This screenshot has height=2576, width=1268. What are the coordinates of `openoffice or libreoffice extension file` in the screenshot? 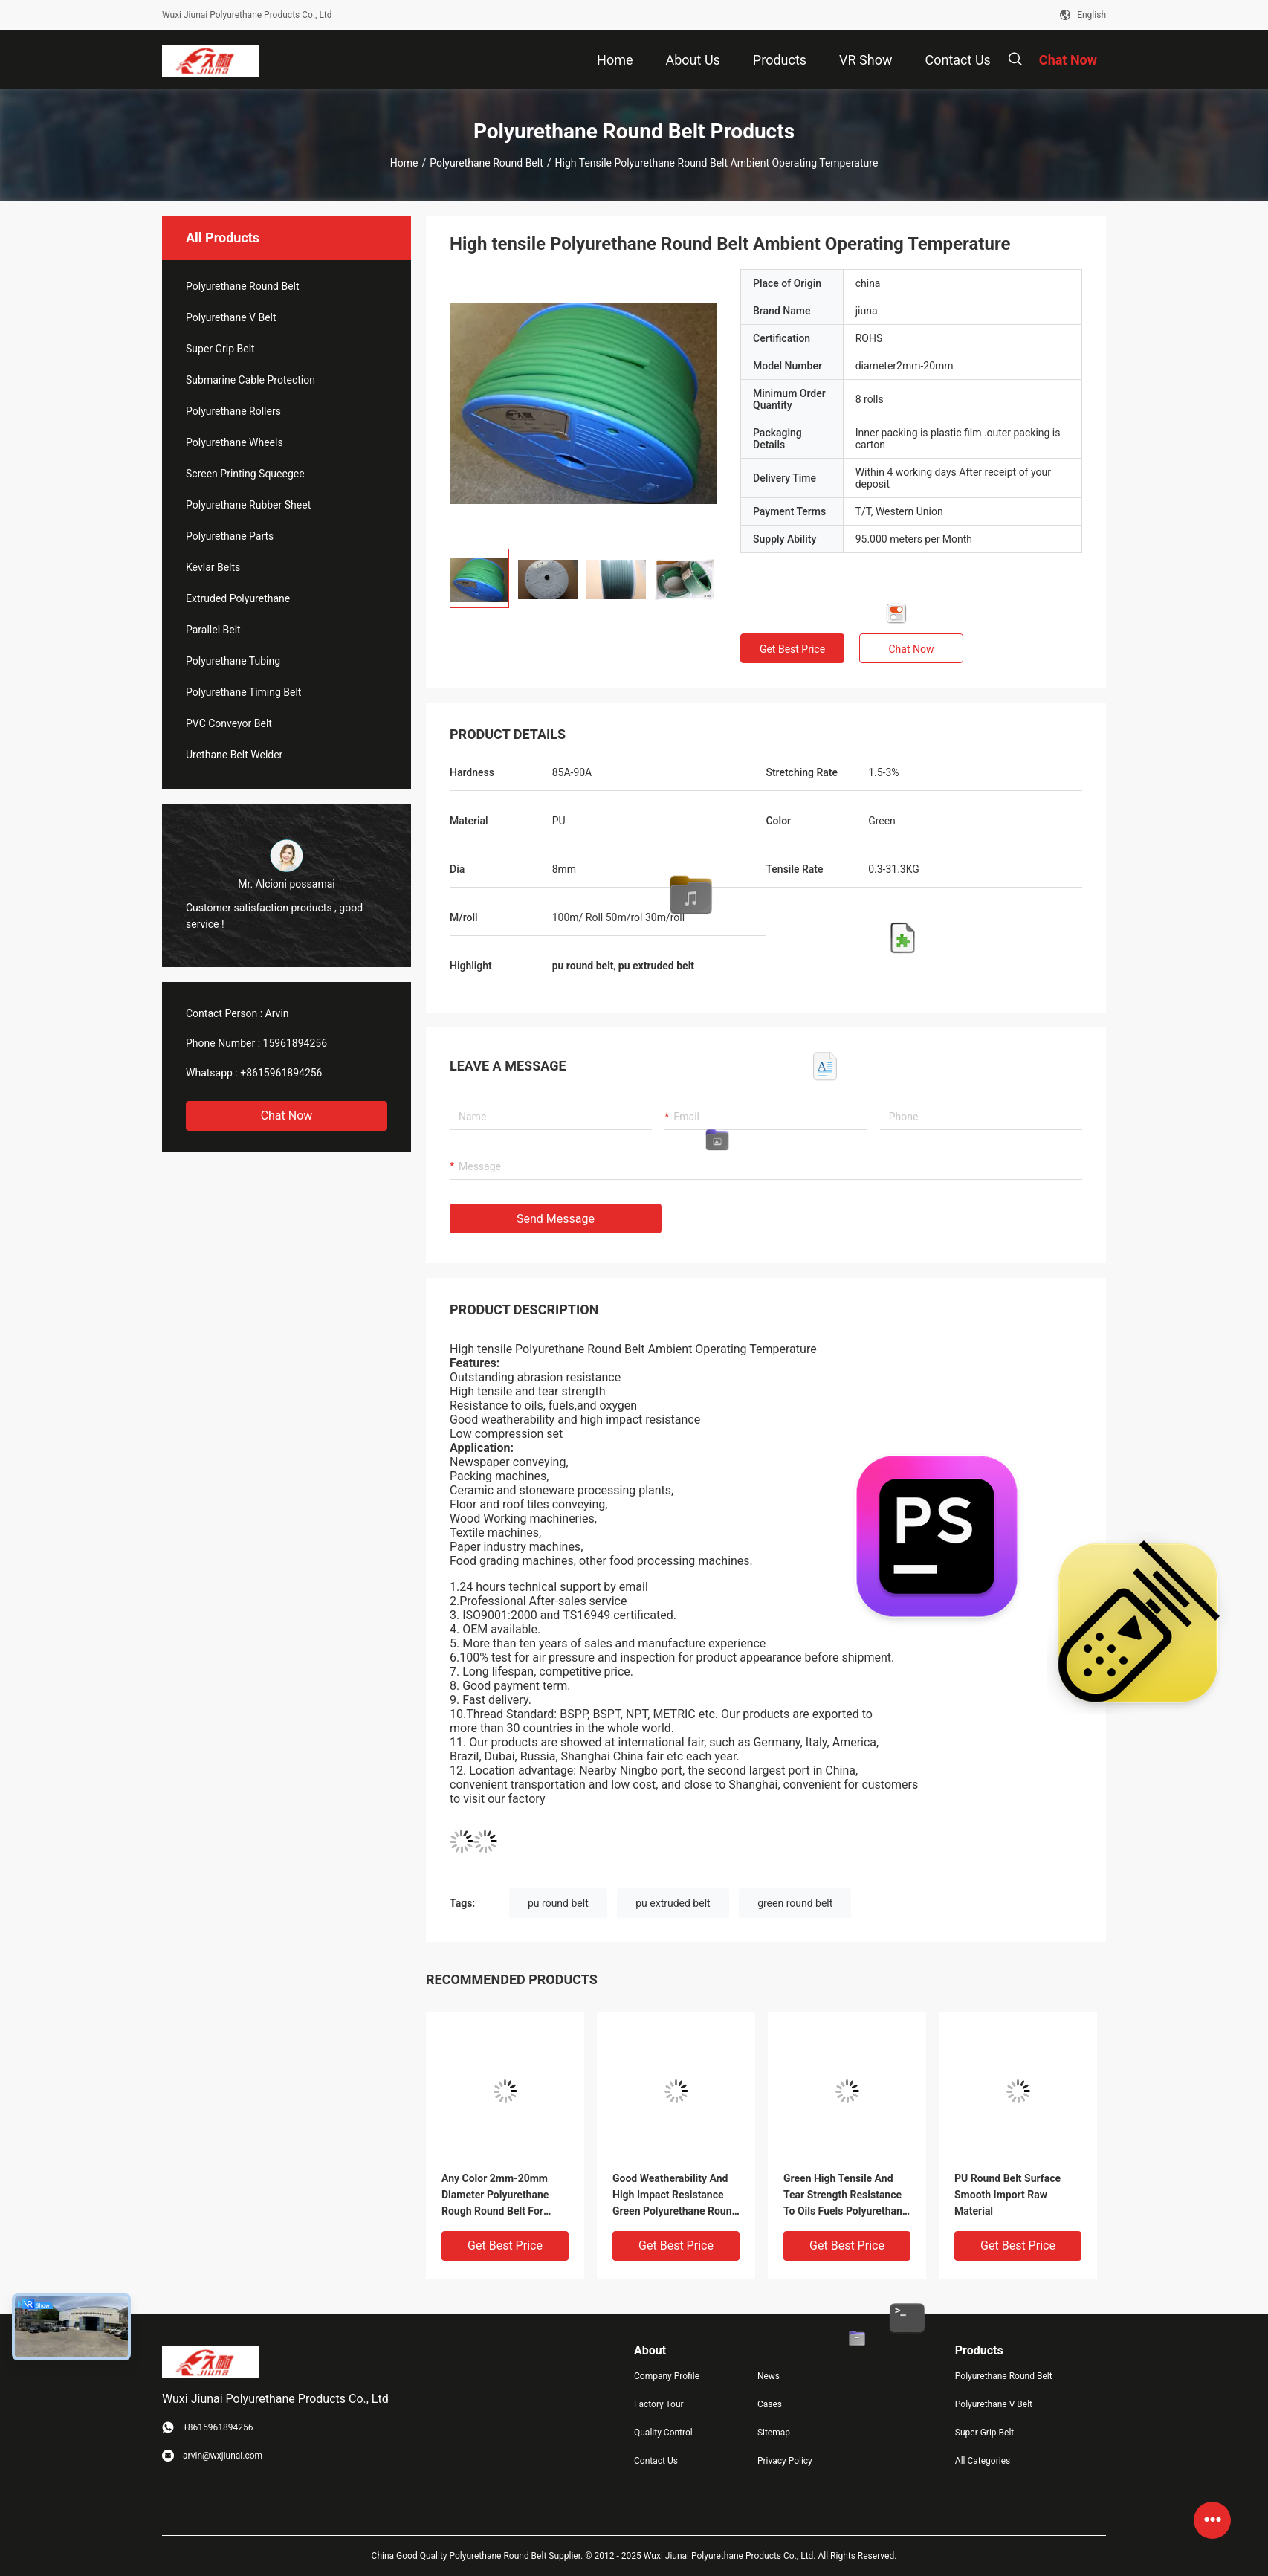 It's located at (902, 937).